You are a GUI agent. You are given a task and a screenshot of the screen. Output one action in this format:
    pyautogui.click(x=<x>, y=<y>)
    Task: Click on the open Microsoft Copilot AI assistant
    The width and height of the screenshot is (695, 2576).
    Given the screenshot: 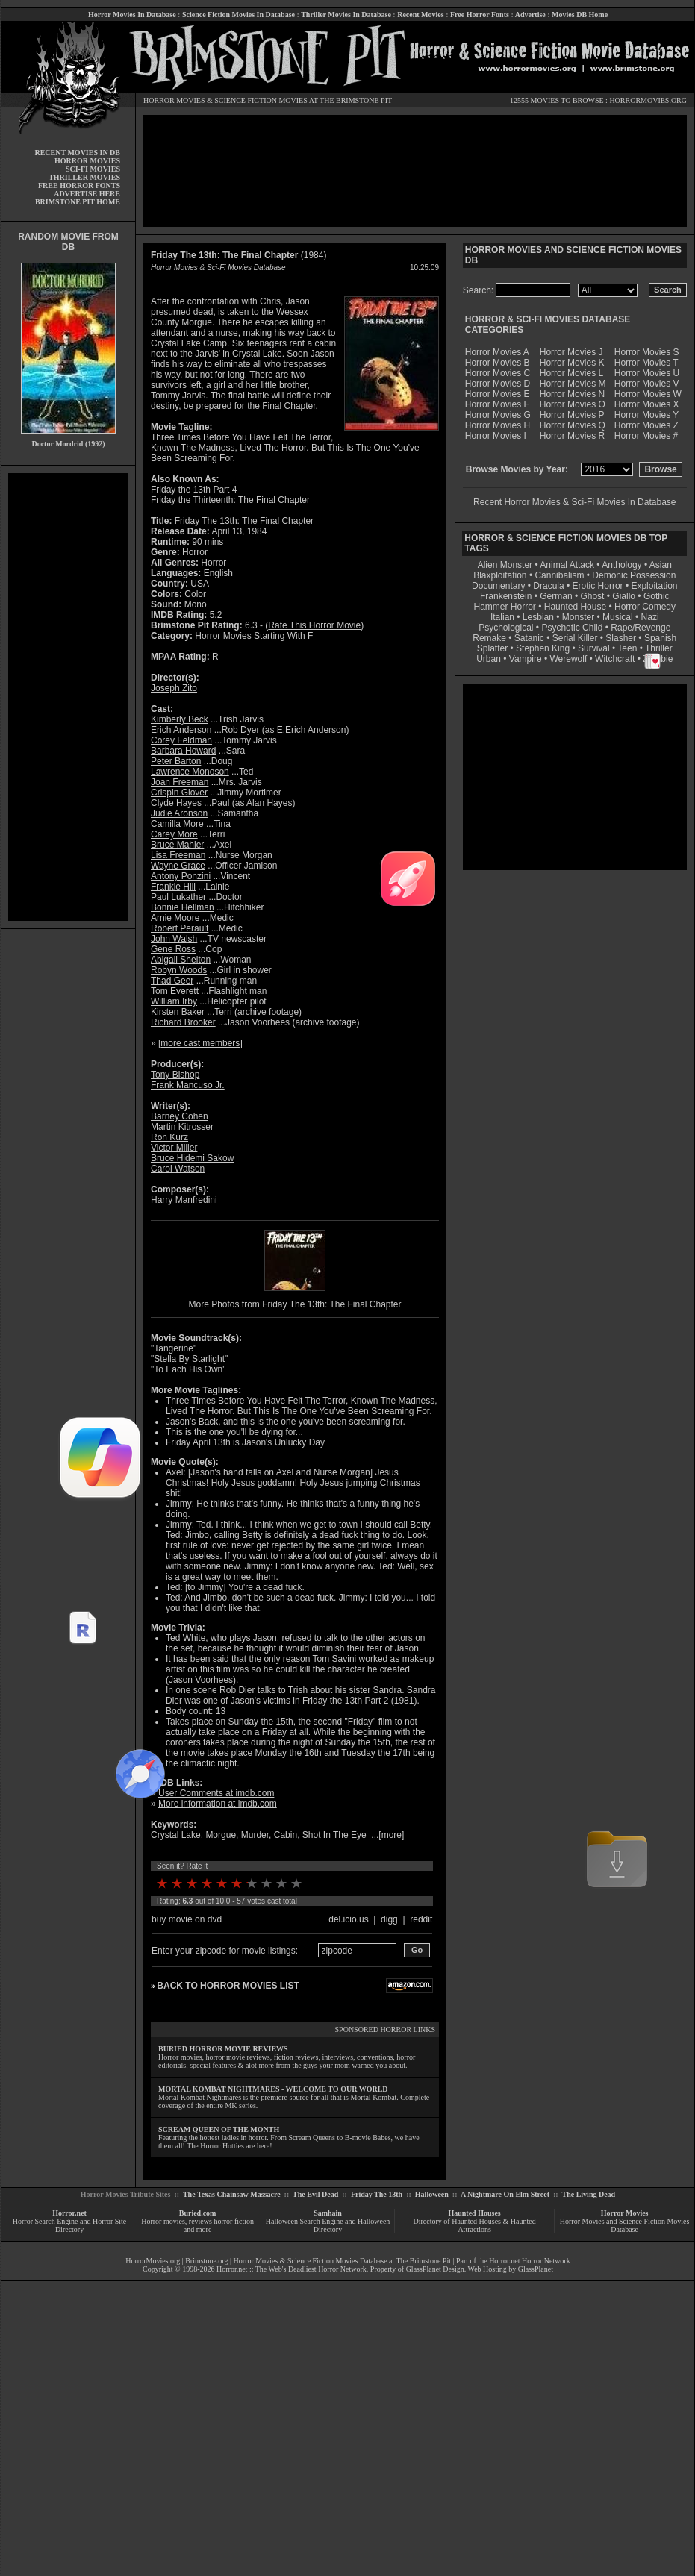 What is the action you would take?
    pyautogui.click(x=100, y=1457)
    